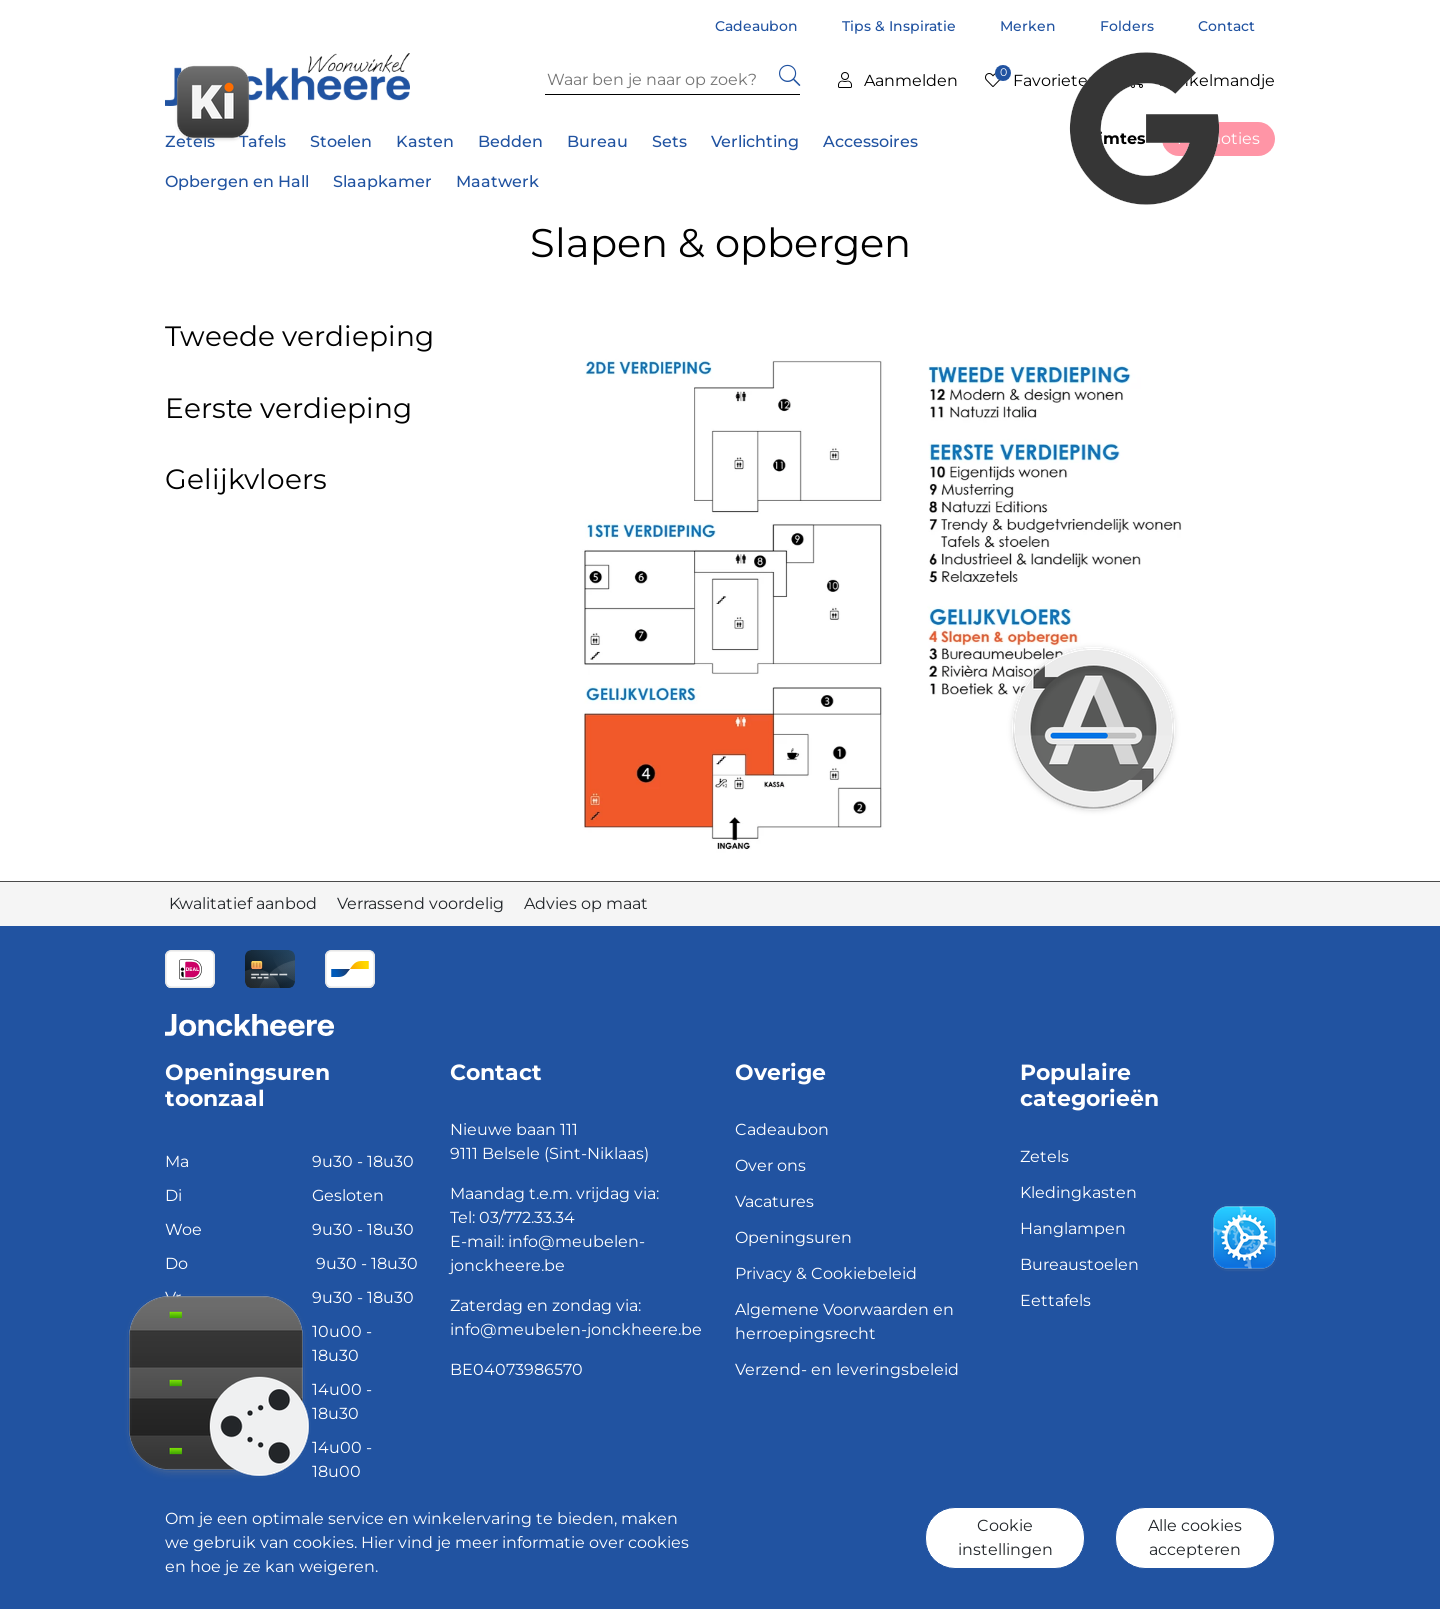  Describe the element at coordinates (1093, 728) in the screenshot. I see `open the software updater application` at that location.